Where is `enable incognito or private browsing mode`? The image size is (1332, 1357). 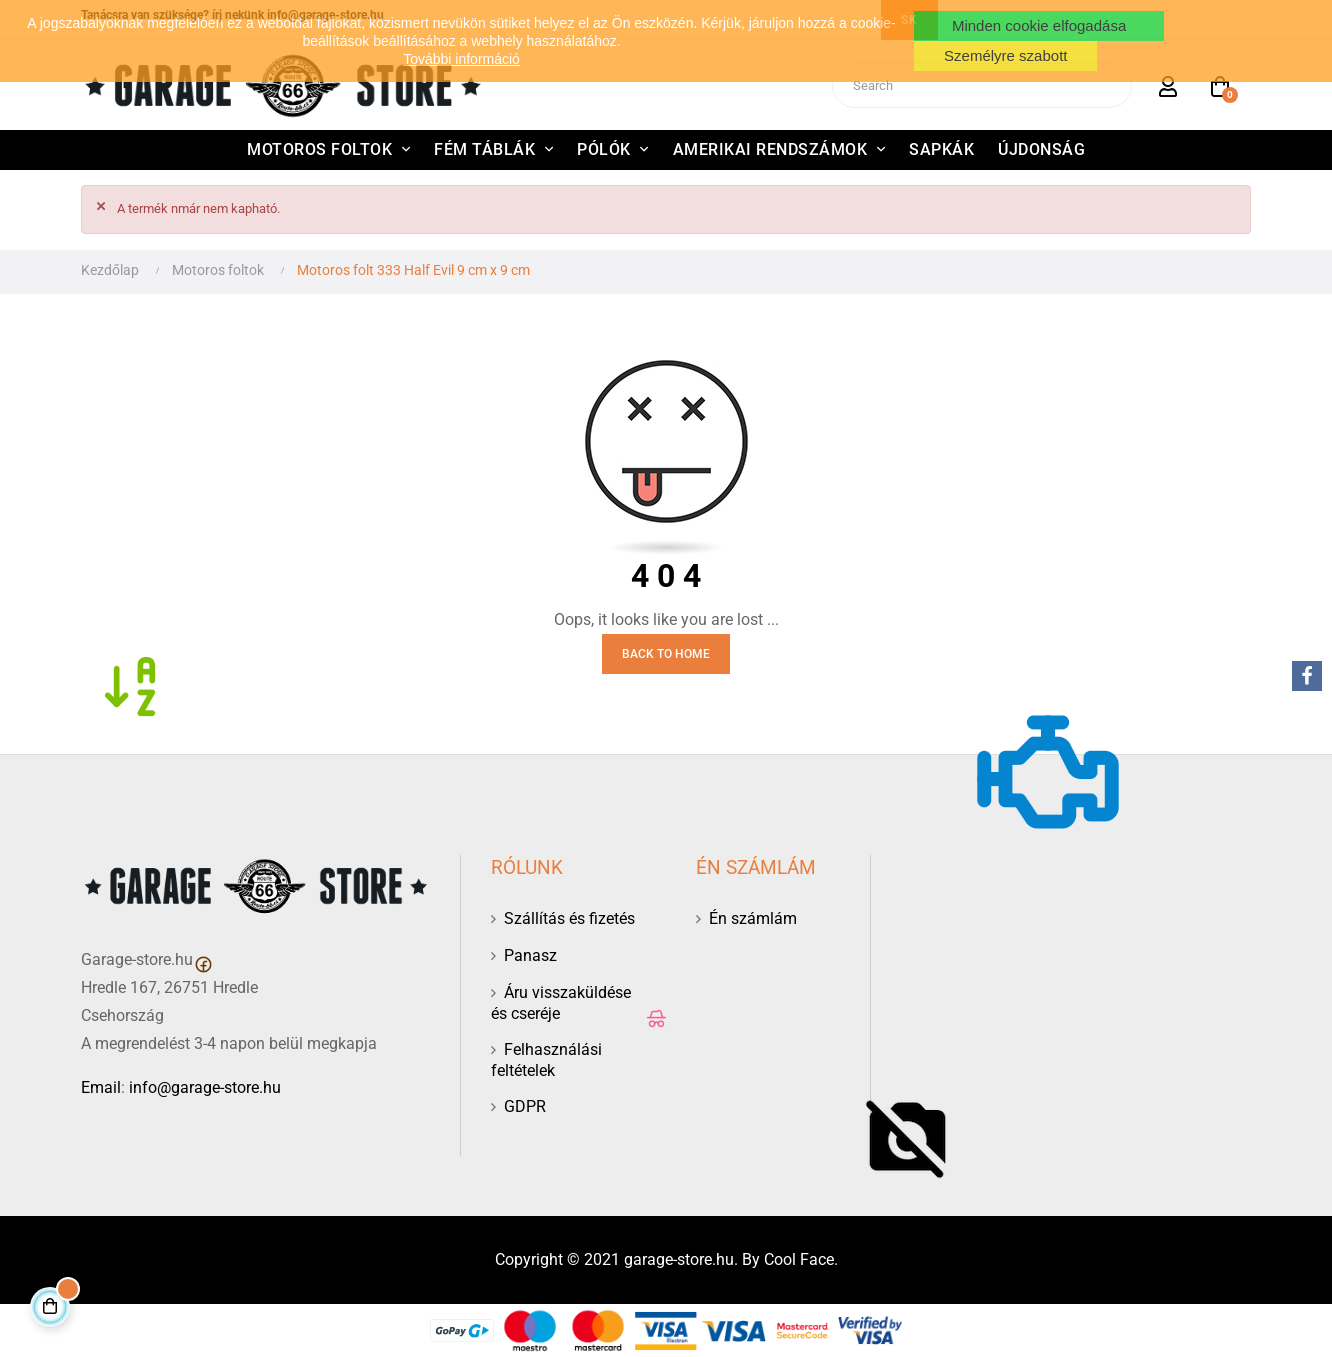 enable incognito or private browsing mode is located at coordinates (656, 1018).